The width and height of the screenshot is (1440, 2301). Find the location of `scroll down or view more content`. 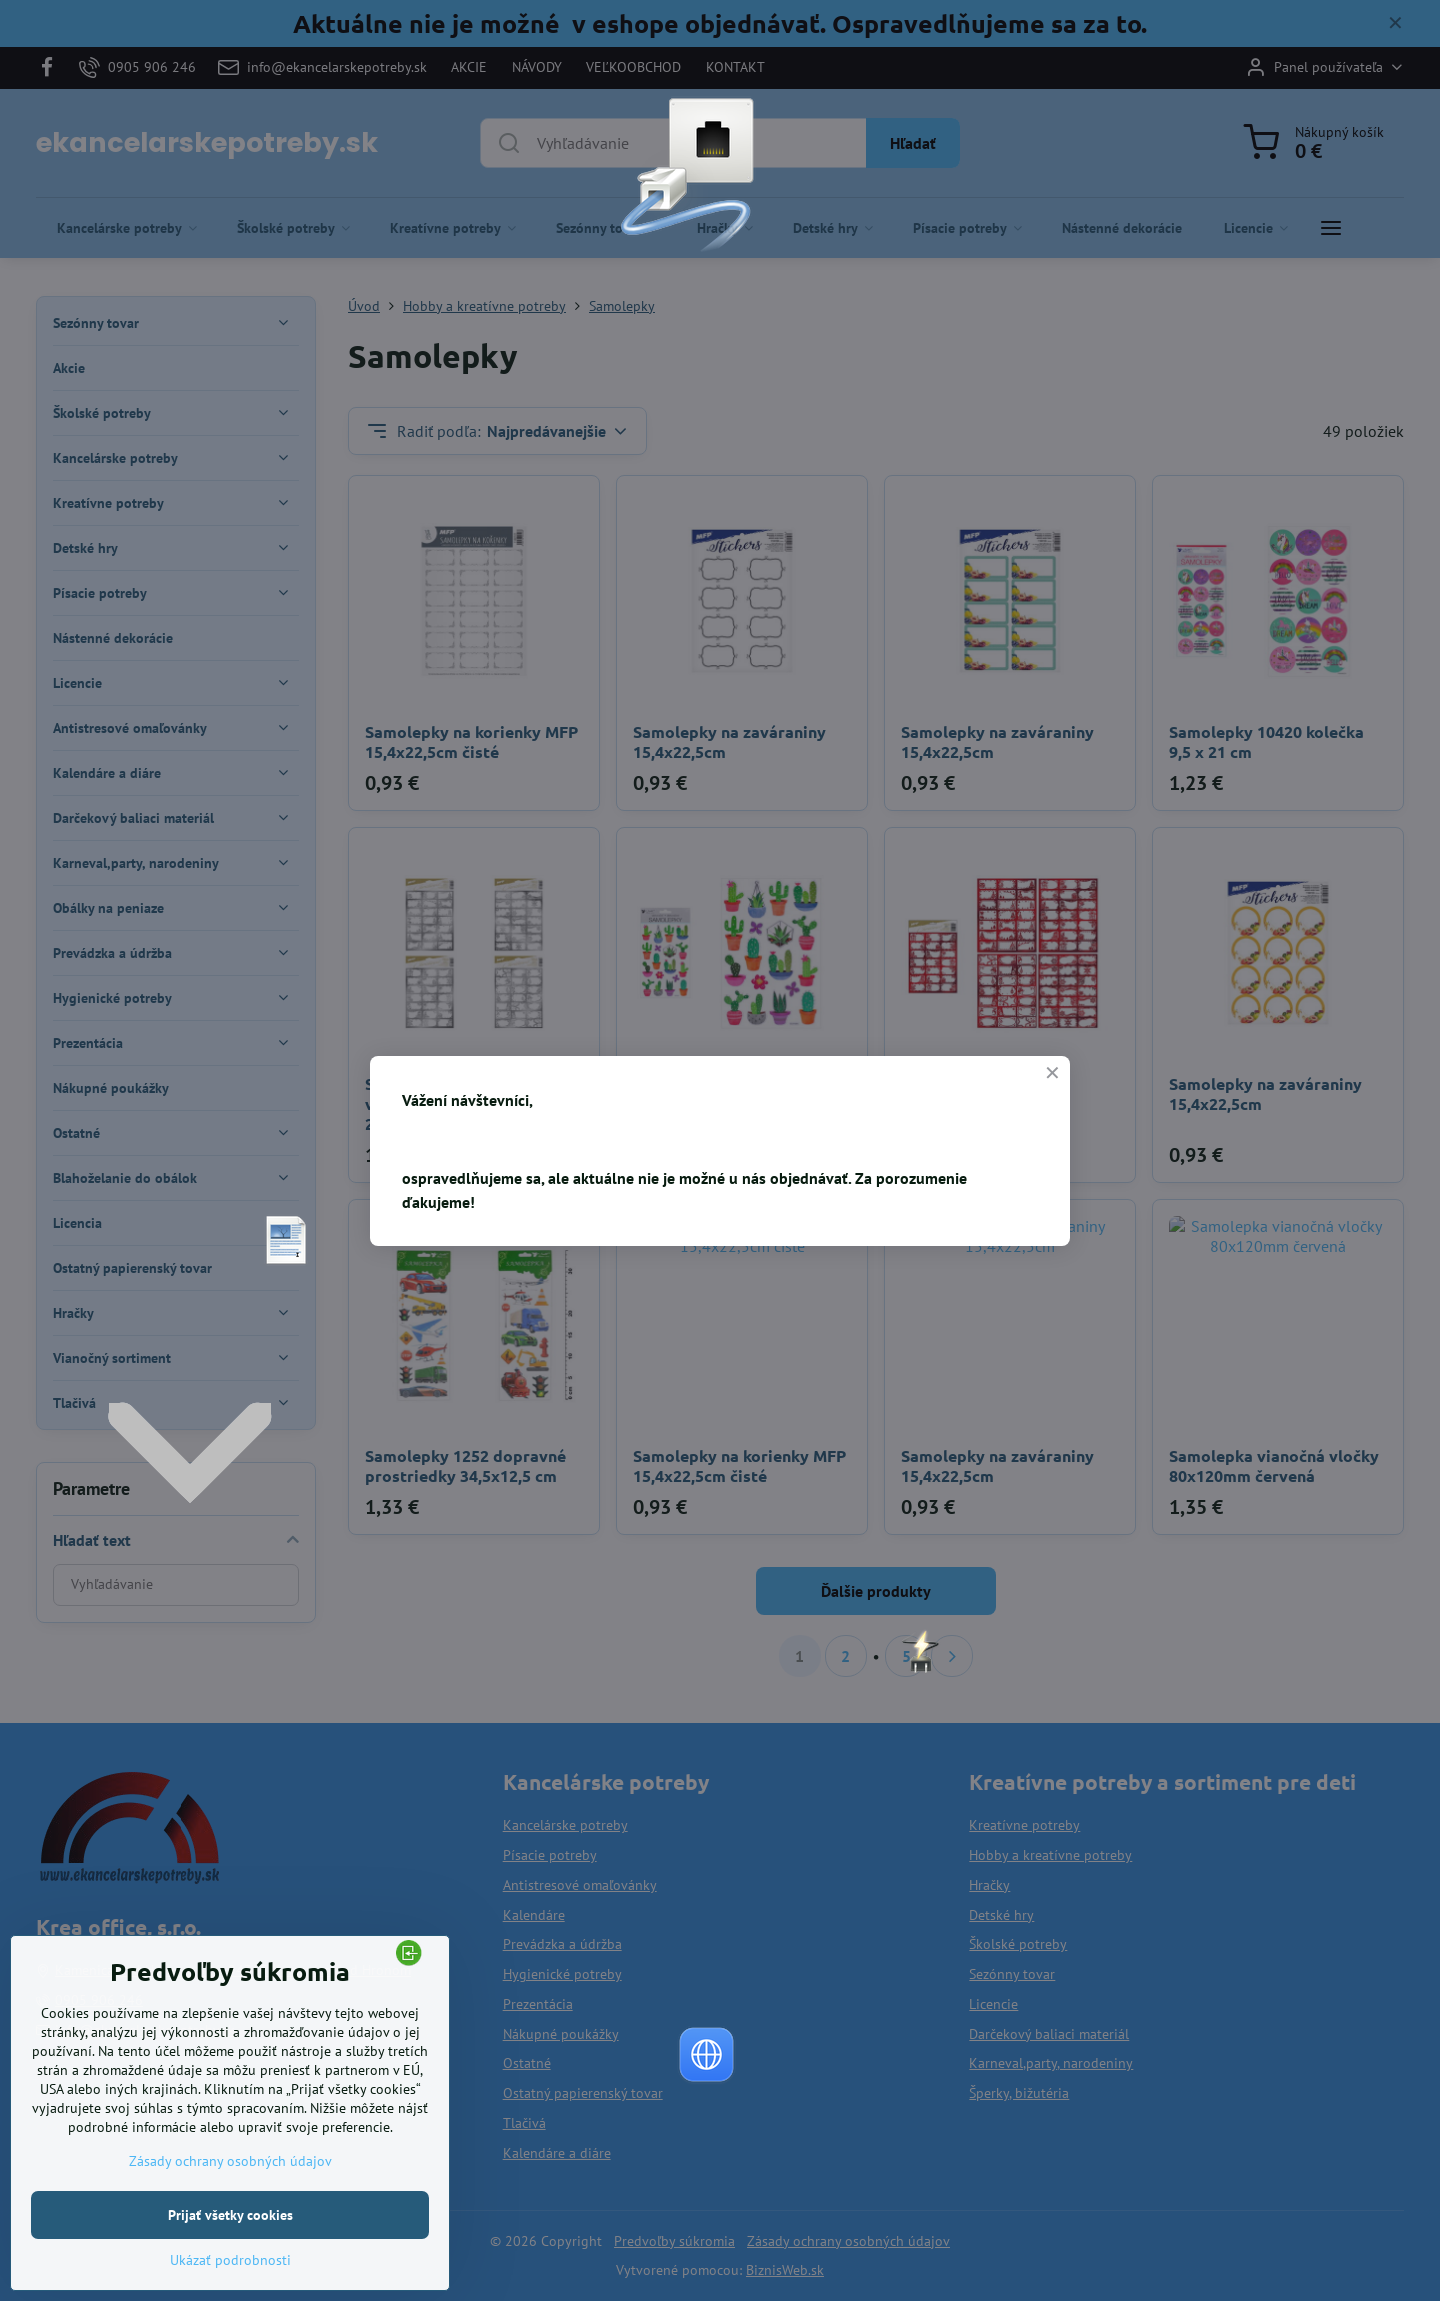

scroll down or view more content is located at coordinates (190, 1457).